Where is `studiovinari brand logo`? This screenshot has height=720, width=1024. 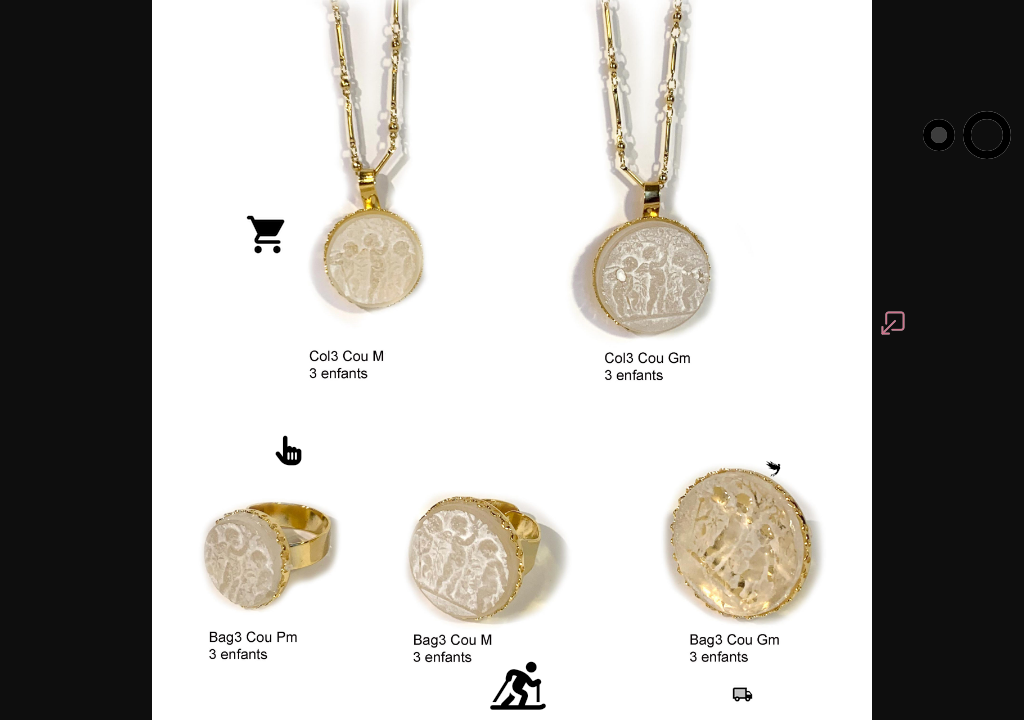 studiovinari brand logo is located at coordinates (773, 469).